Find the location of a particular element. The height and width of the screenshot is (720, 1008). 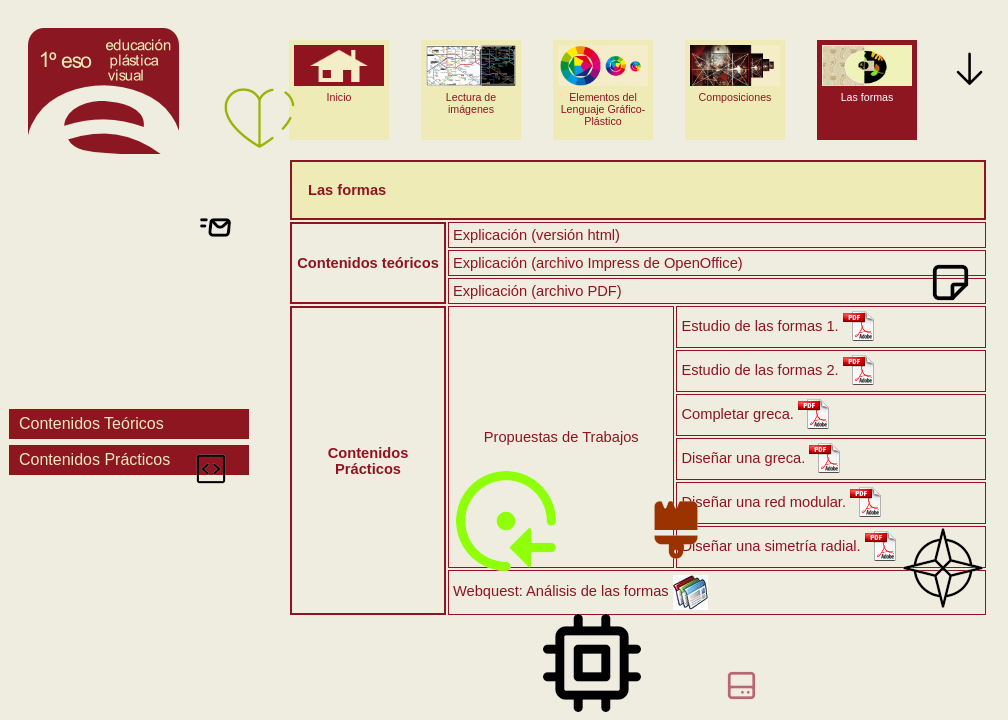

indicates partial like or favorite status is located at coordinates (259, 115).